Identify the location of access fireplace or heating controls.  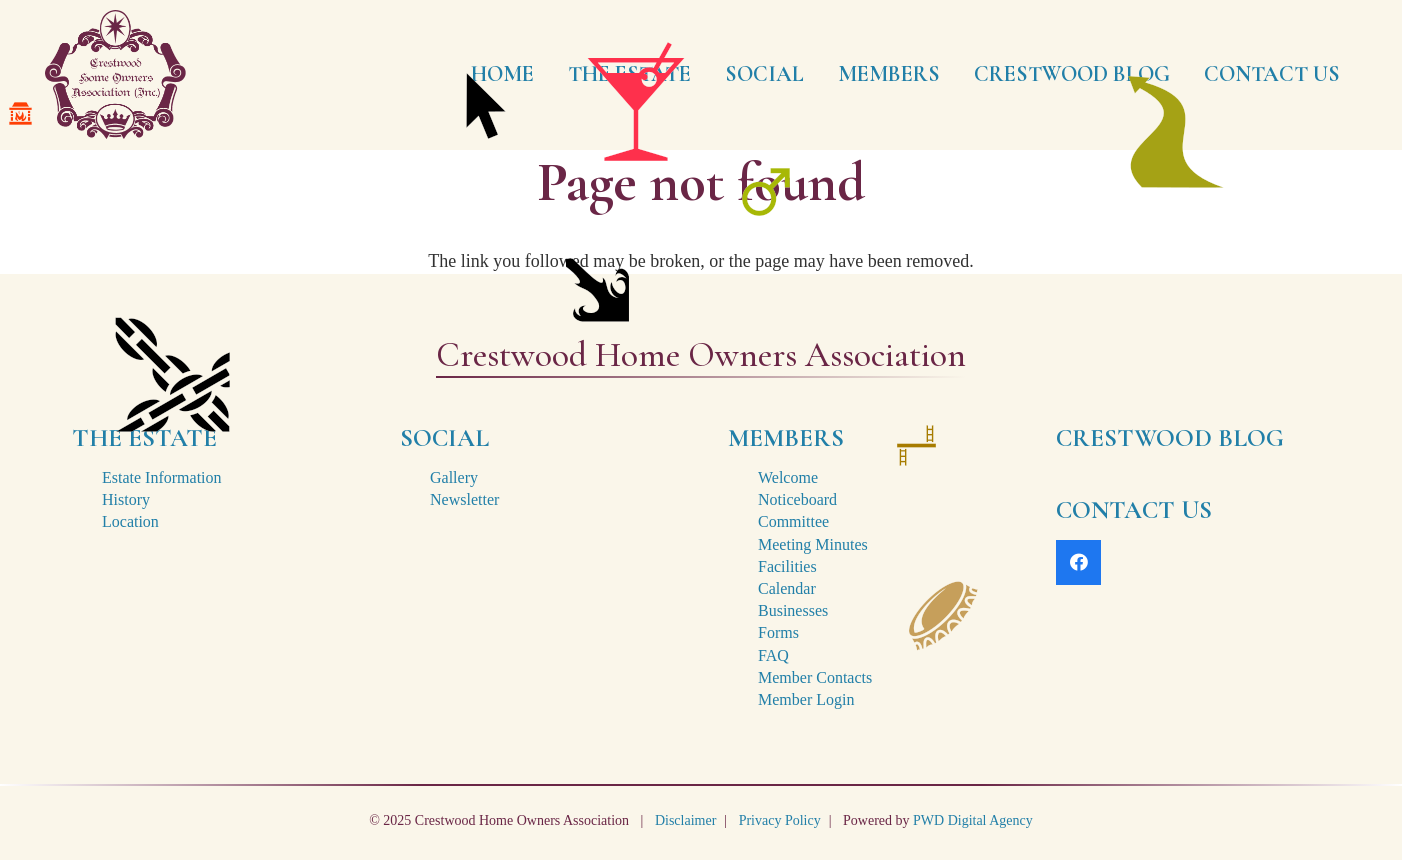
(20, 113).